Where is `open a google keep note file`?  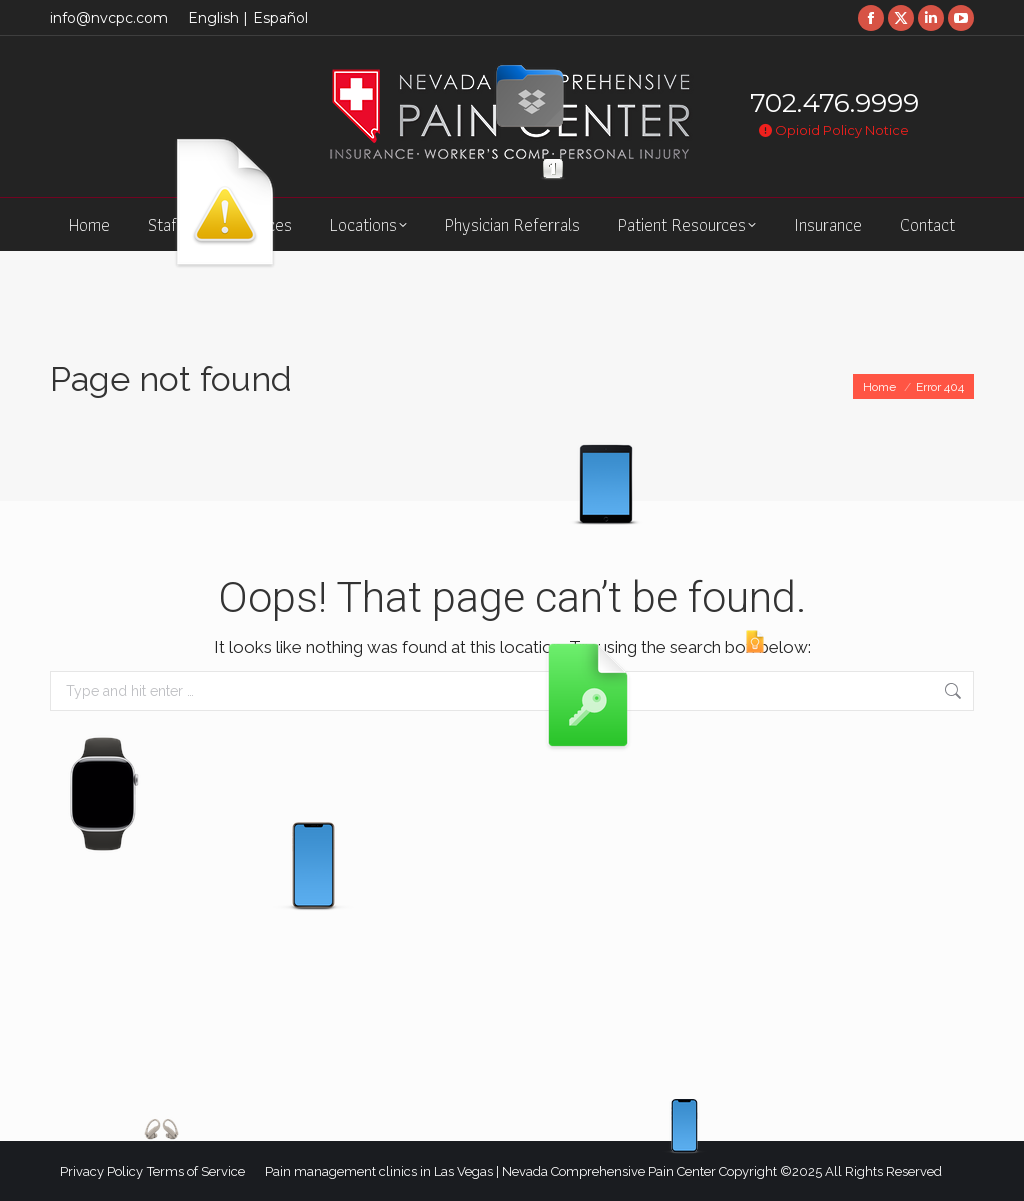 open a google keep note file is located at coordinates (755, 642).